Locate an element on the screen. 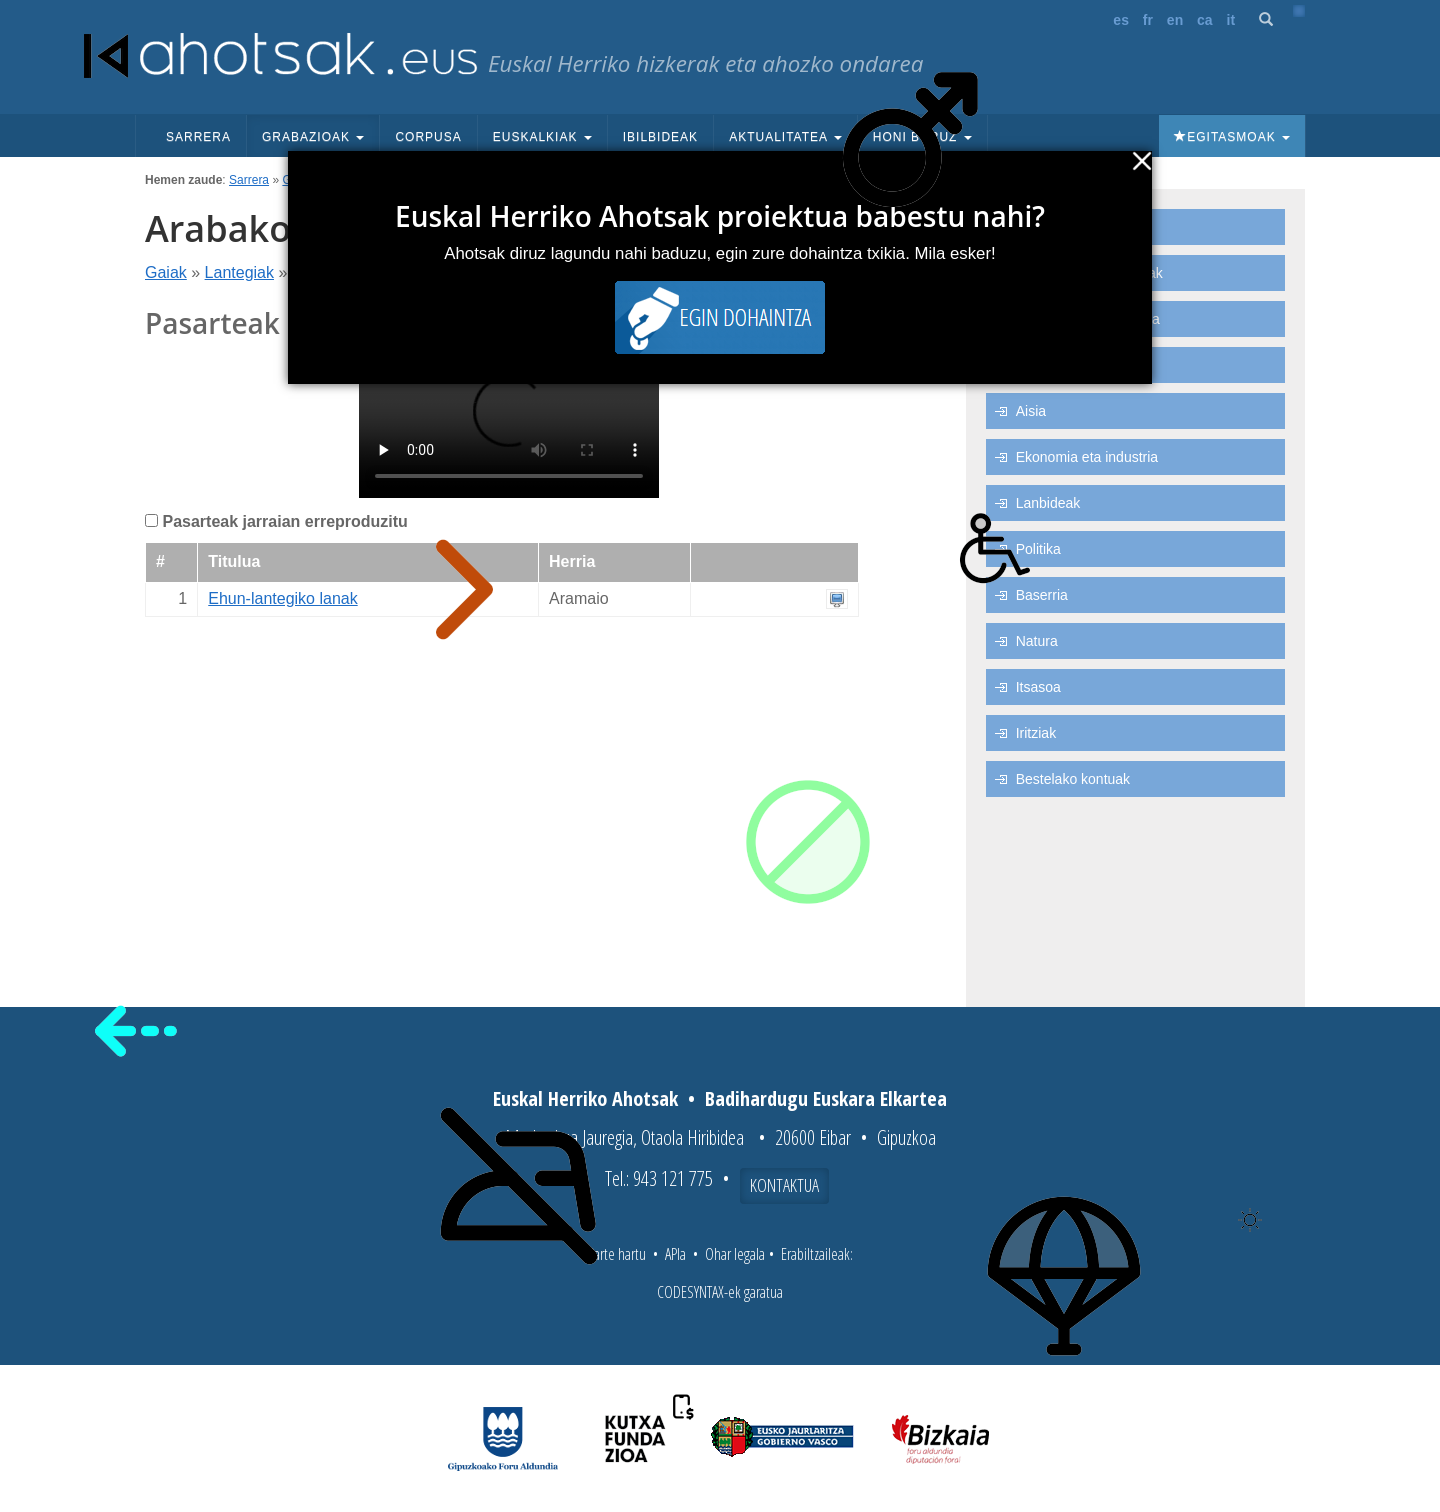 The width and height of the screenshot is (1440, 1512). skip to previous track is located at coordinates (106, 56).